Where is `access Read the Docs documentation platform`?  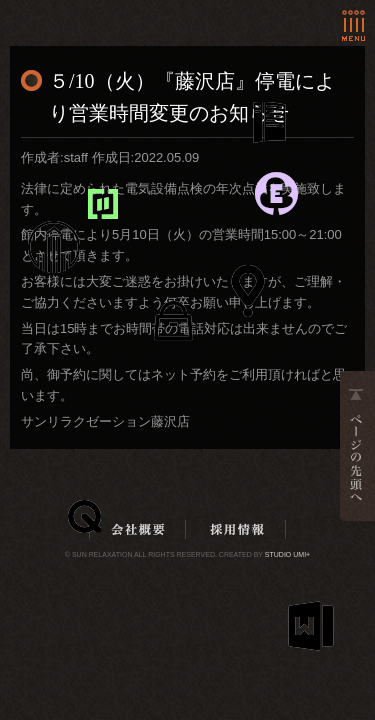
access Read the Docs documentation platform is located at coordinates (269, 122).